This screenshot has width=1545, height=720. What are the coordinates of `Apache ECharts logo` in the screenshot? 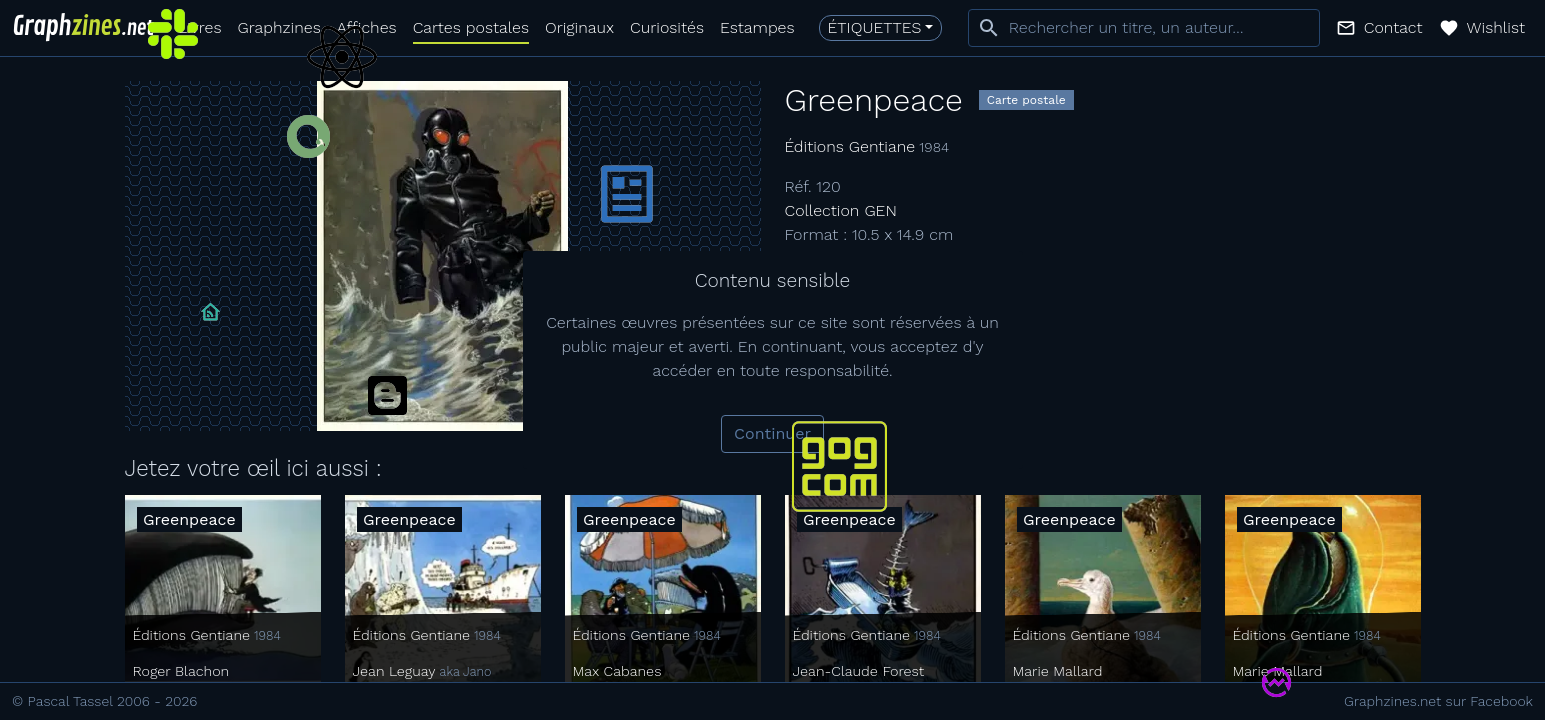 It's located at (308, 136).